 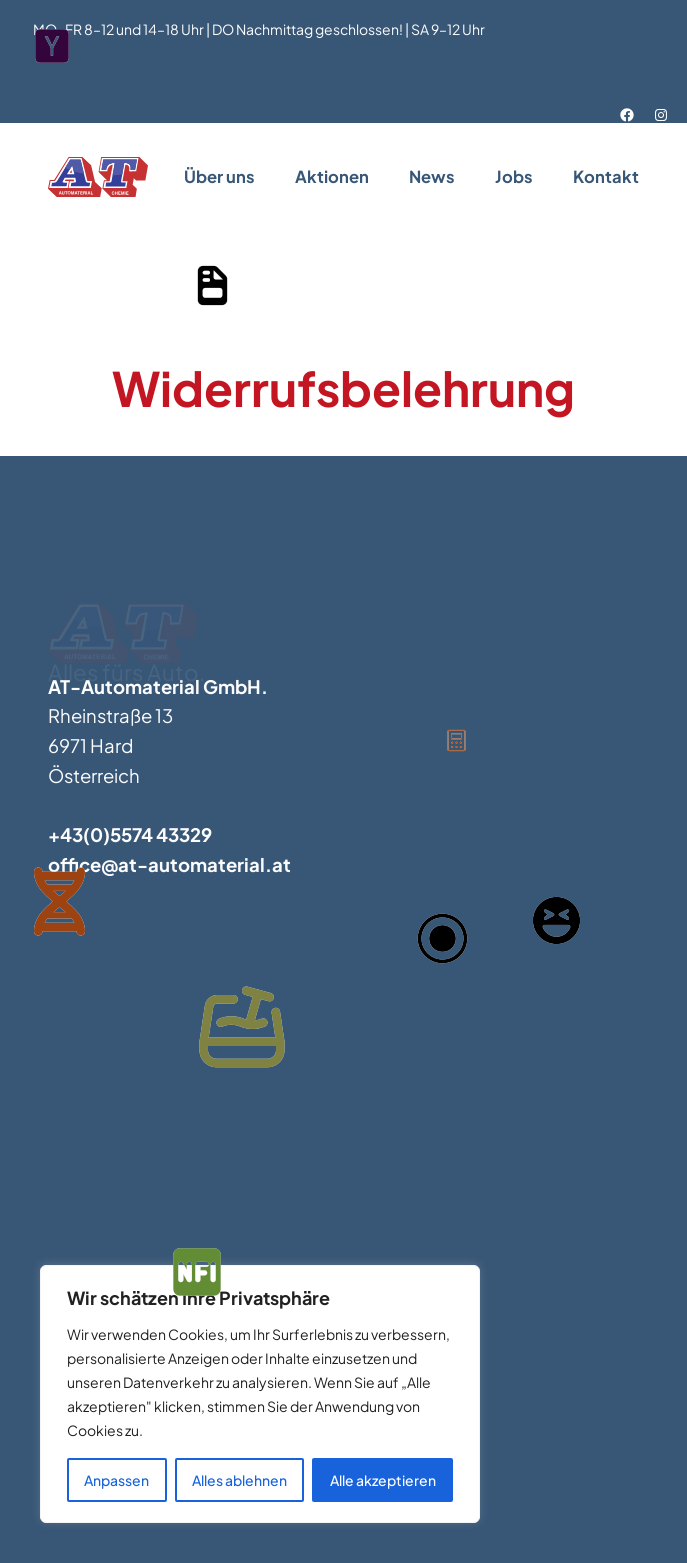 I want to click on react with laughter to a post or message, so click(x=556, y=920).